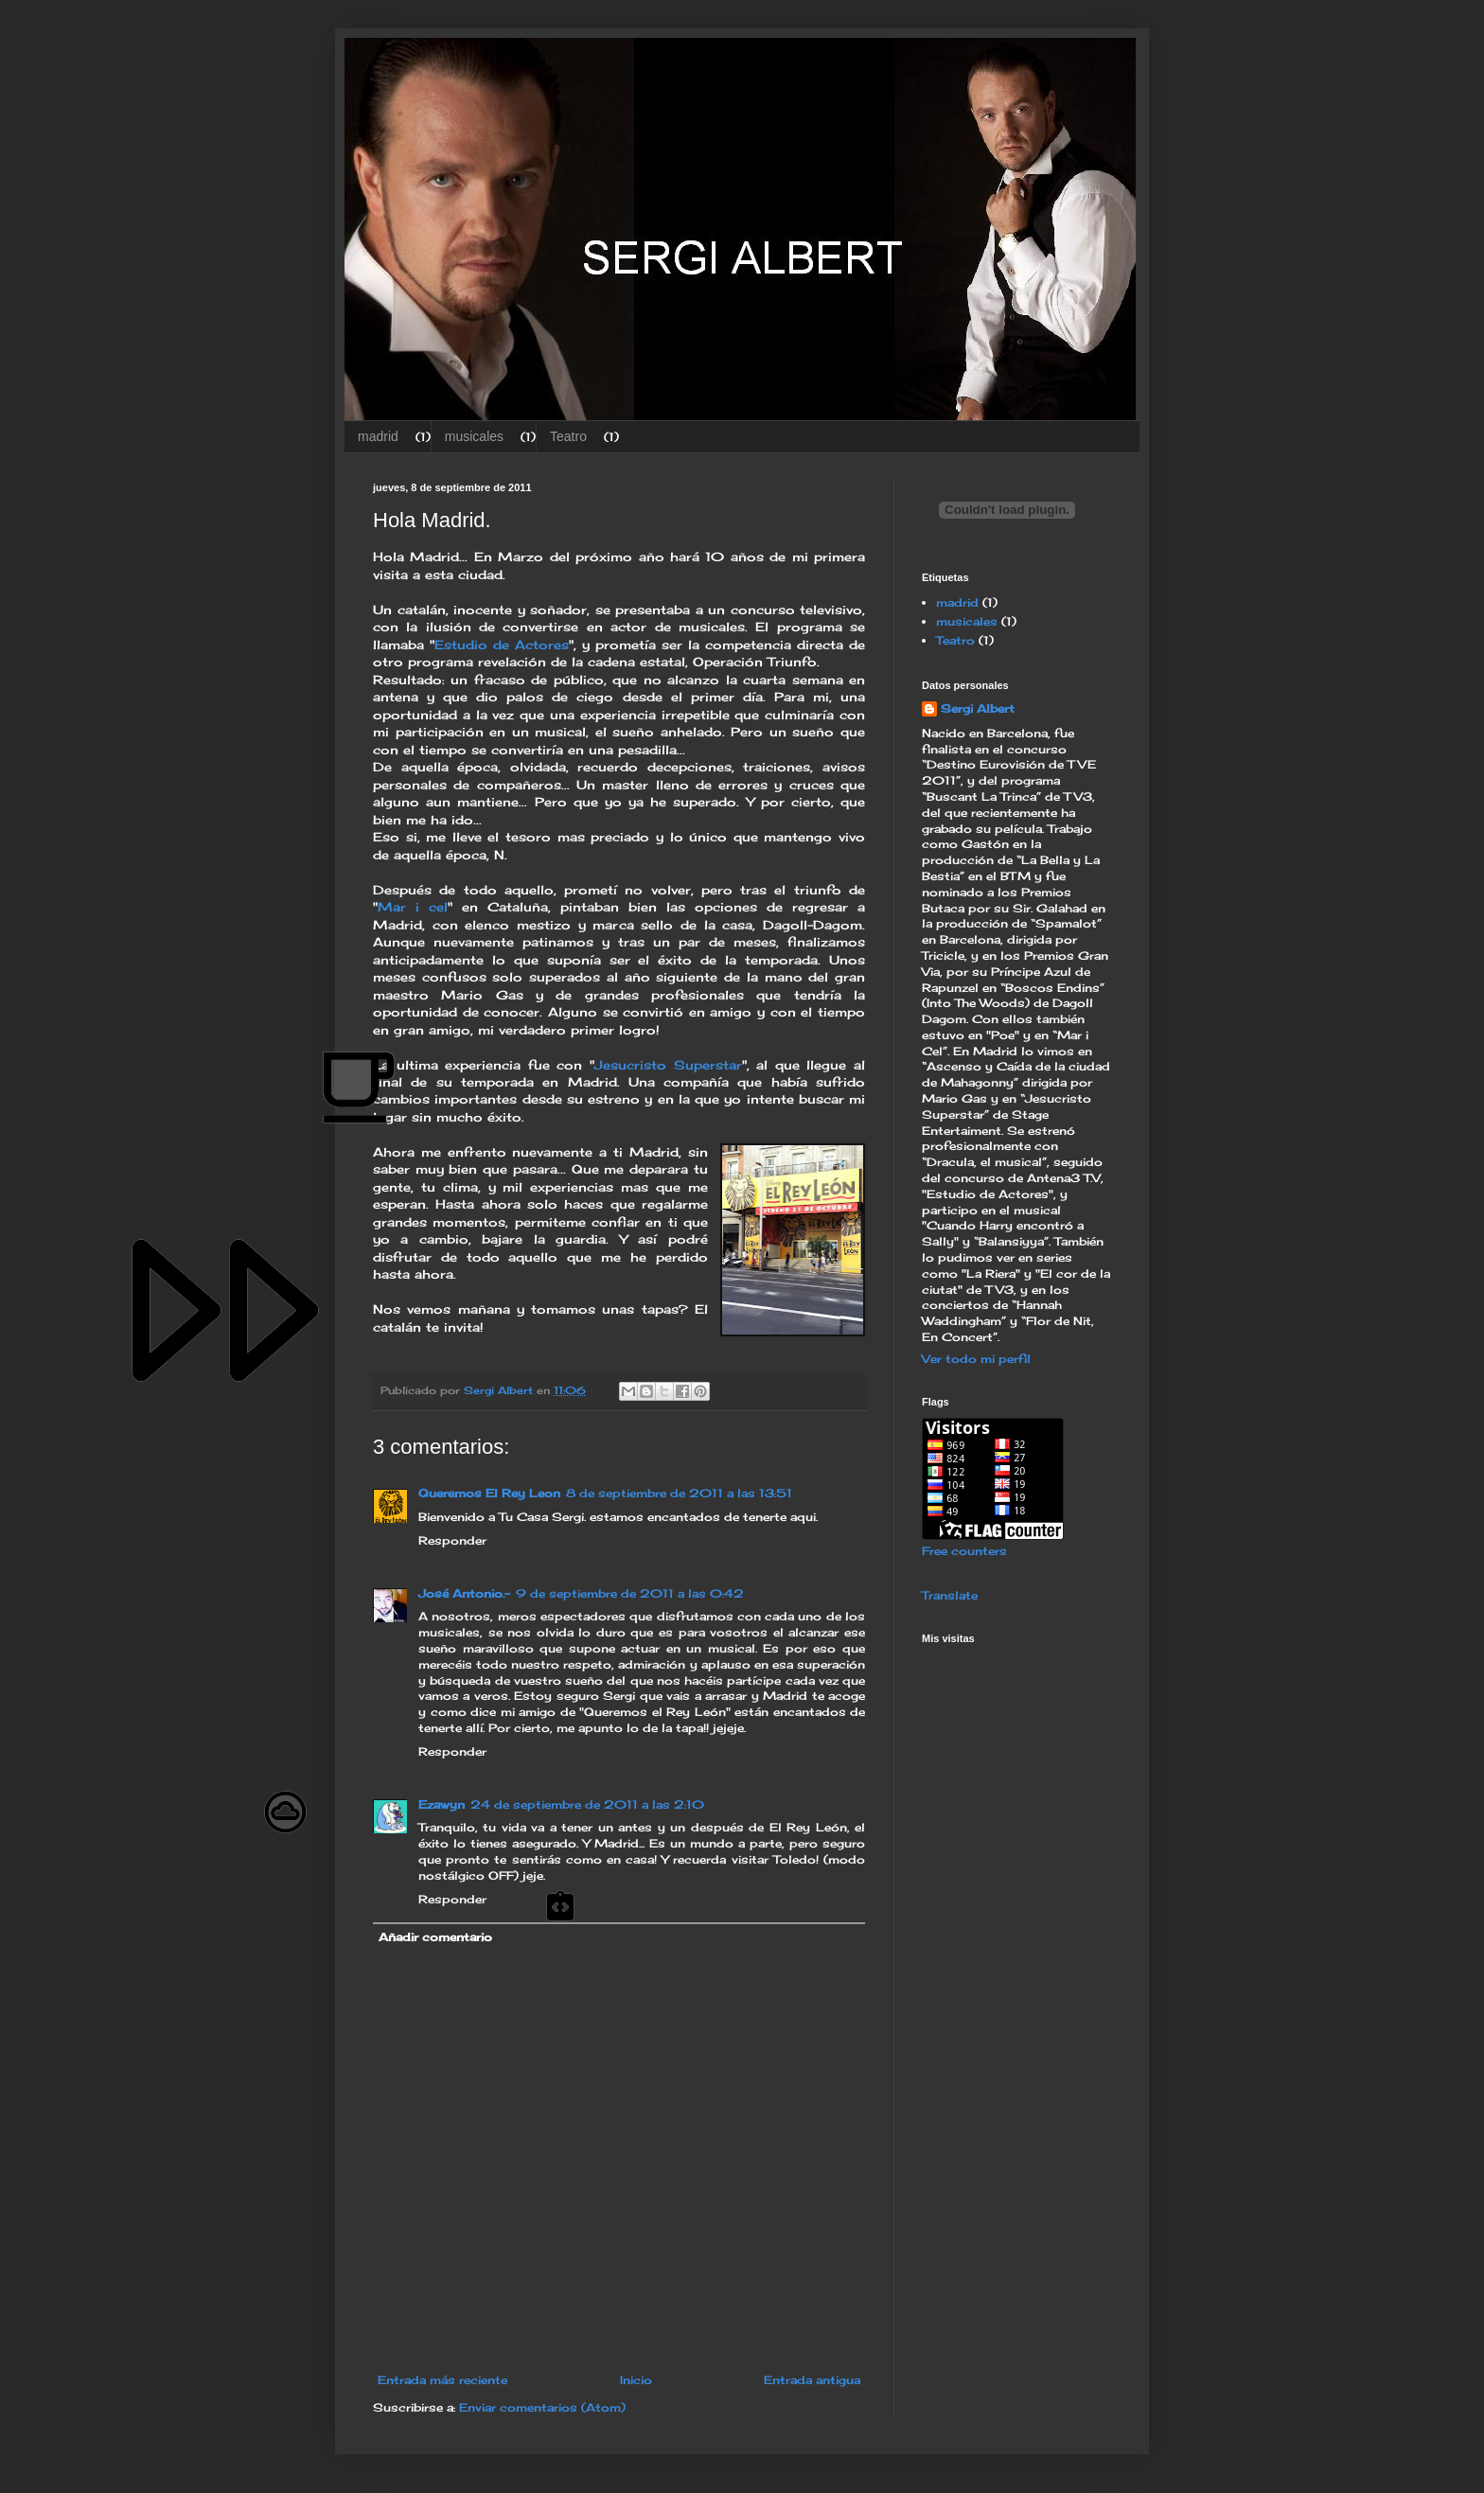 The width and height of the screenshot is (1484, 2493). What do you see at coordinates (355, 1087) in the screenshot?
I see `access café or coffee shop locations` at bounding box center [355, 1087].